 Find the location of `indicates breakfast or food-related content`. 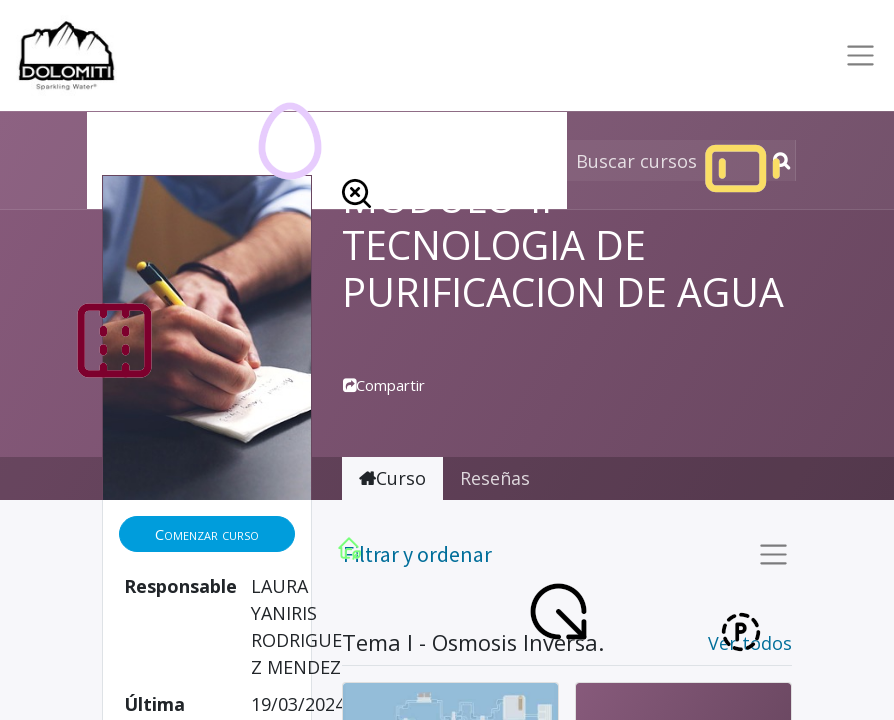

indicates breakfast or food-related content is located at coordinates (290, 141).